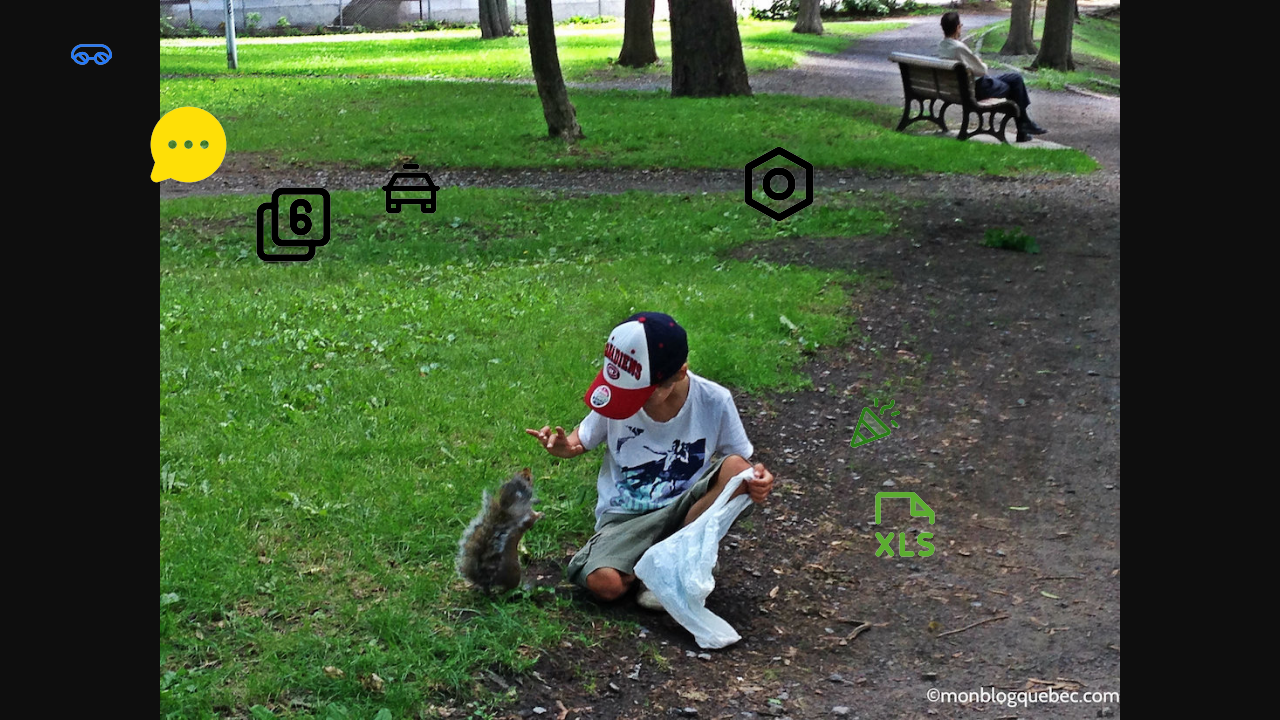  What do you see at coordinates (188, 144) in the screenshot?
I see `open chat or messaging` at bounding box center [188, 144].